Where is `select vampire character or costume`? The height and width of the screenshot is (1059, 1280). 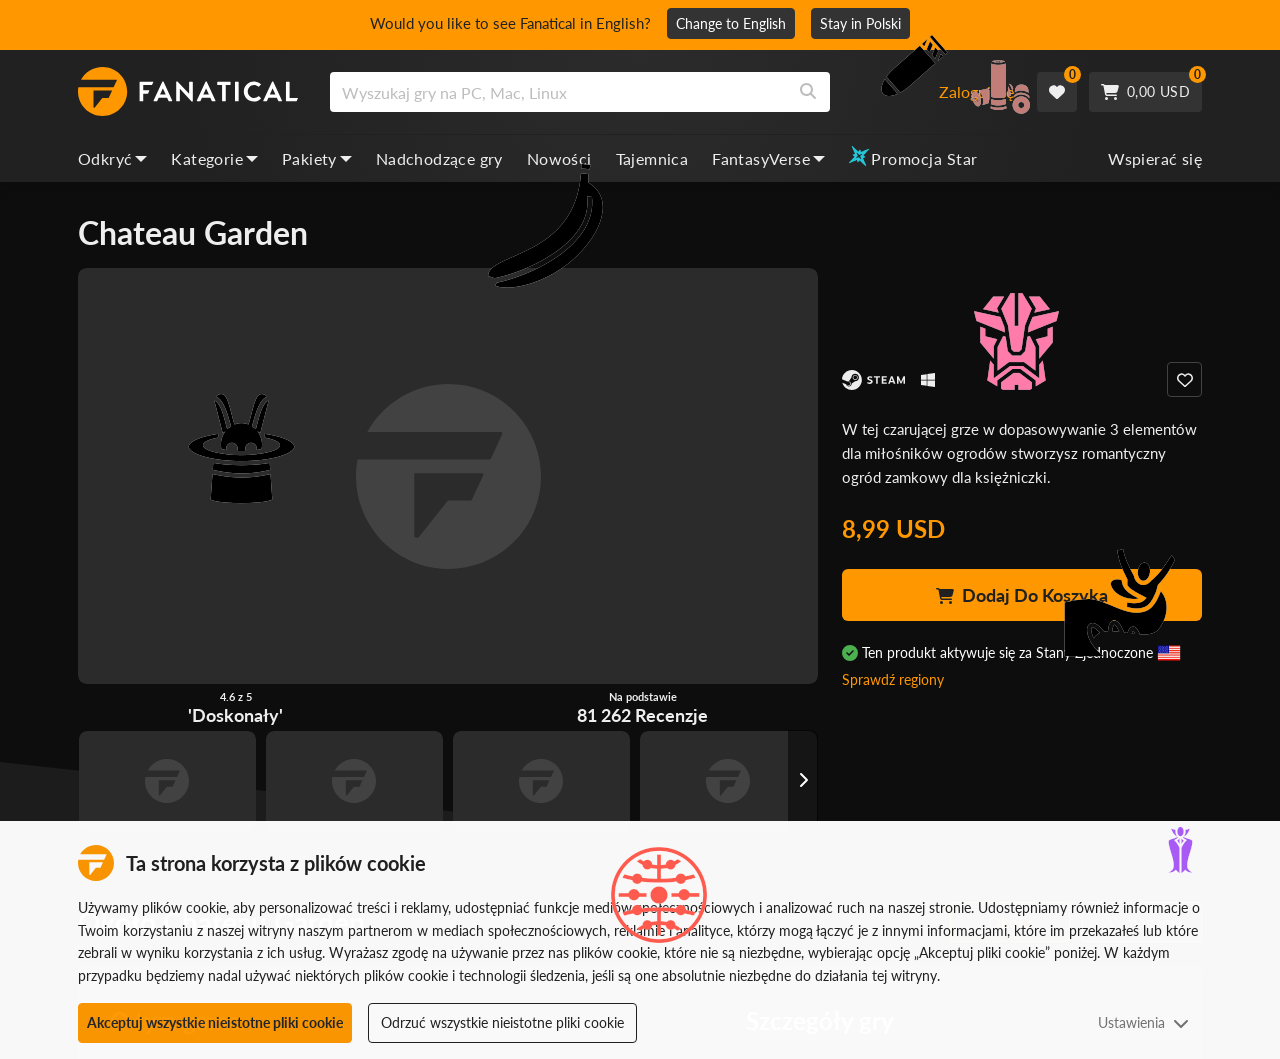
select vampire character or costume is located at coordinates (1180, 849).